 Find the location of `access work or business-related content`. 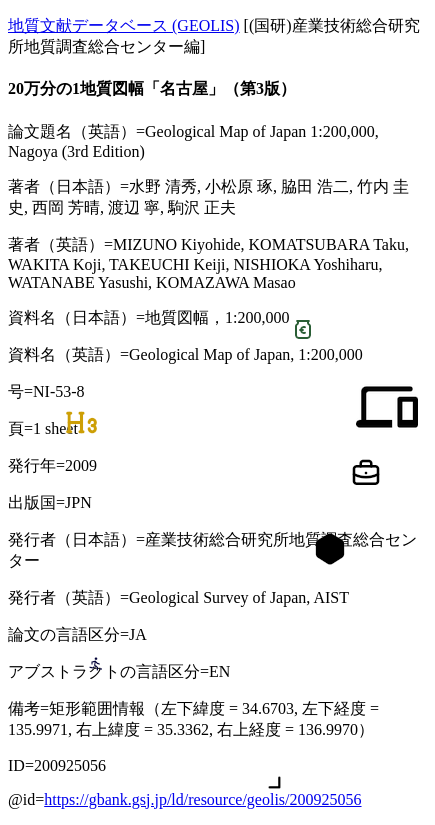

access work or business-related content is located at coordinates (366, 473).